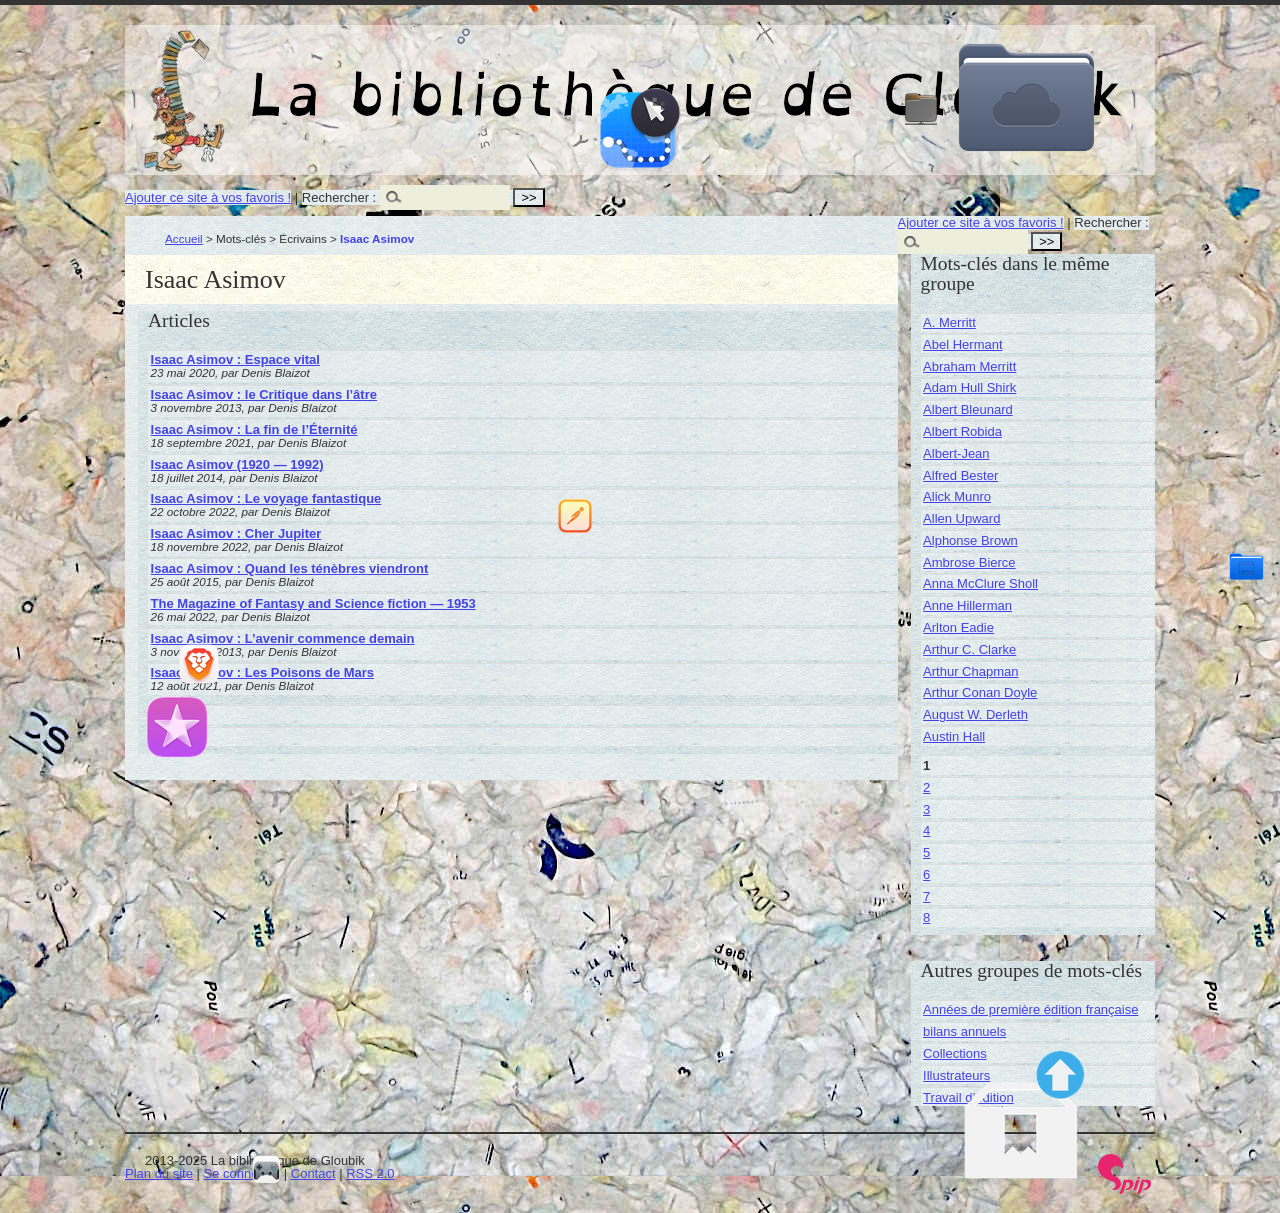 Image resolution: width=1280 pixels, height=1213 pixels. Describe the element at coordinates (638, 130) in the screenshot. I see `open gnome connections remote desktop app` at that location.